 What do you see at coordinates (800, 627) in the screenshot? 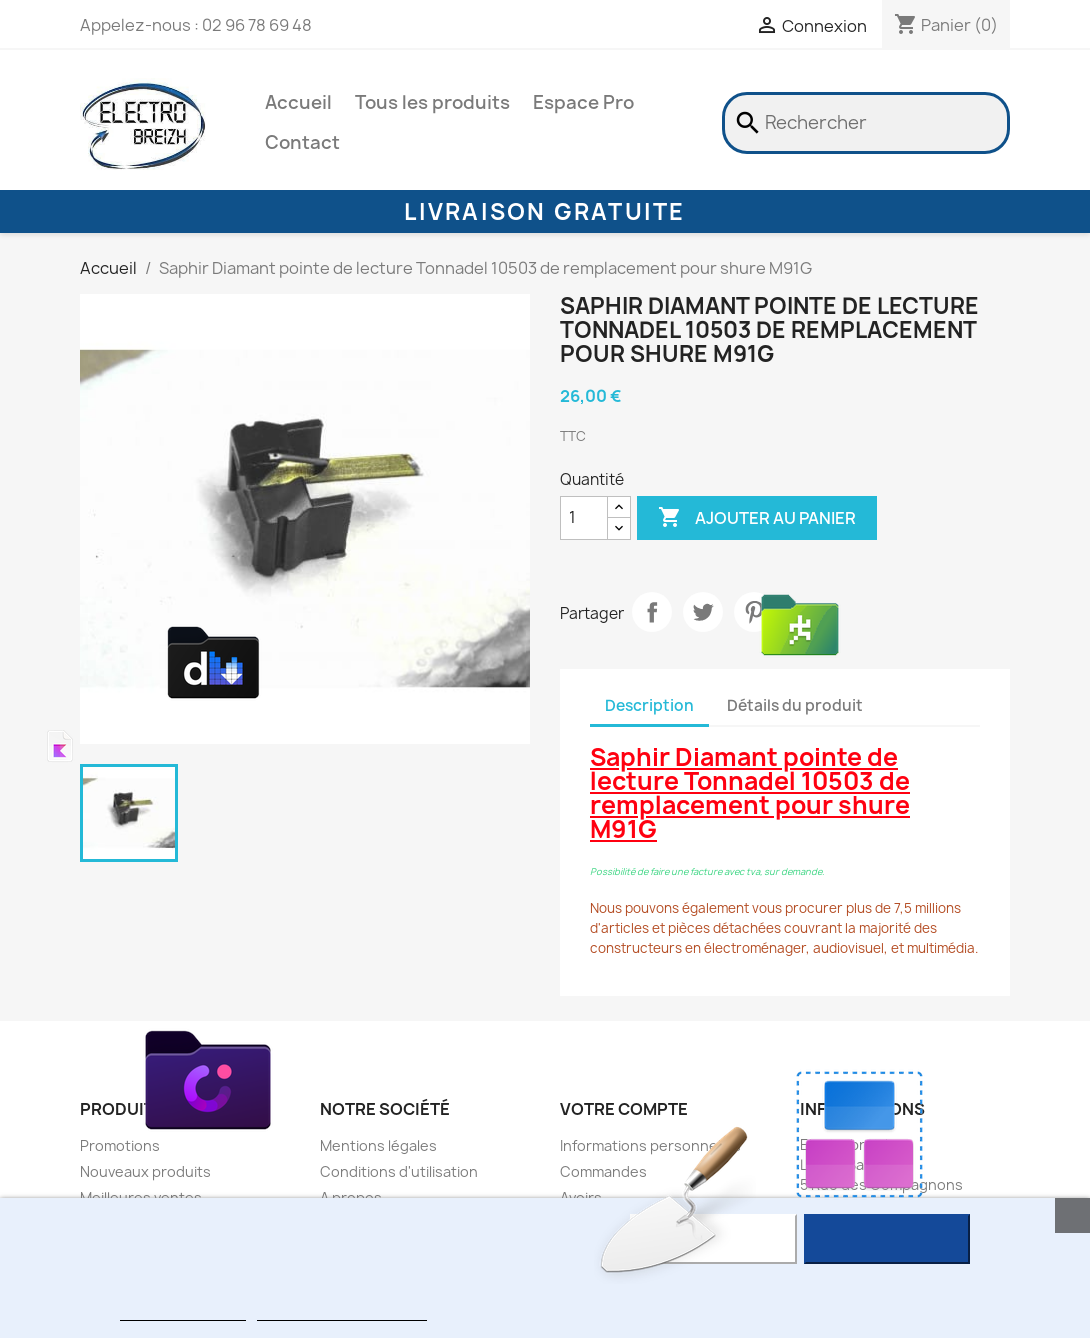
I see `open your GameJolt games folder` at bounding box center [800, 627].